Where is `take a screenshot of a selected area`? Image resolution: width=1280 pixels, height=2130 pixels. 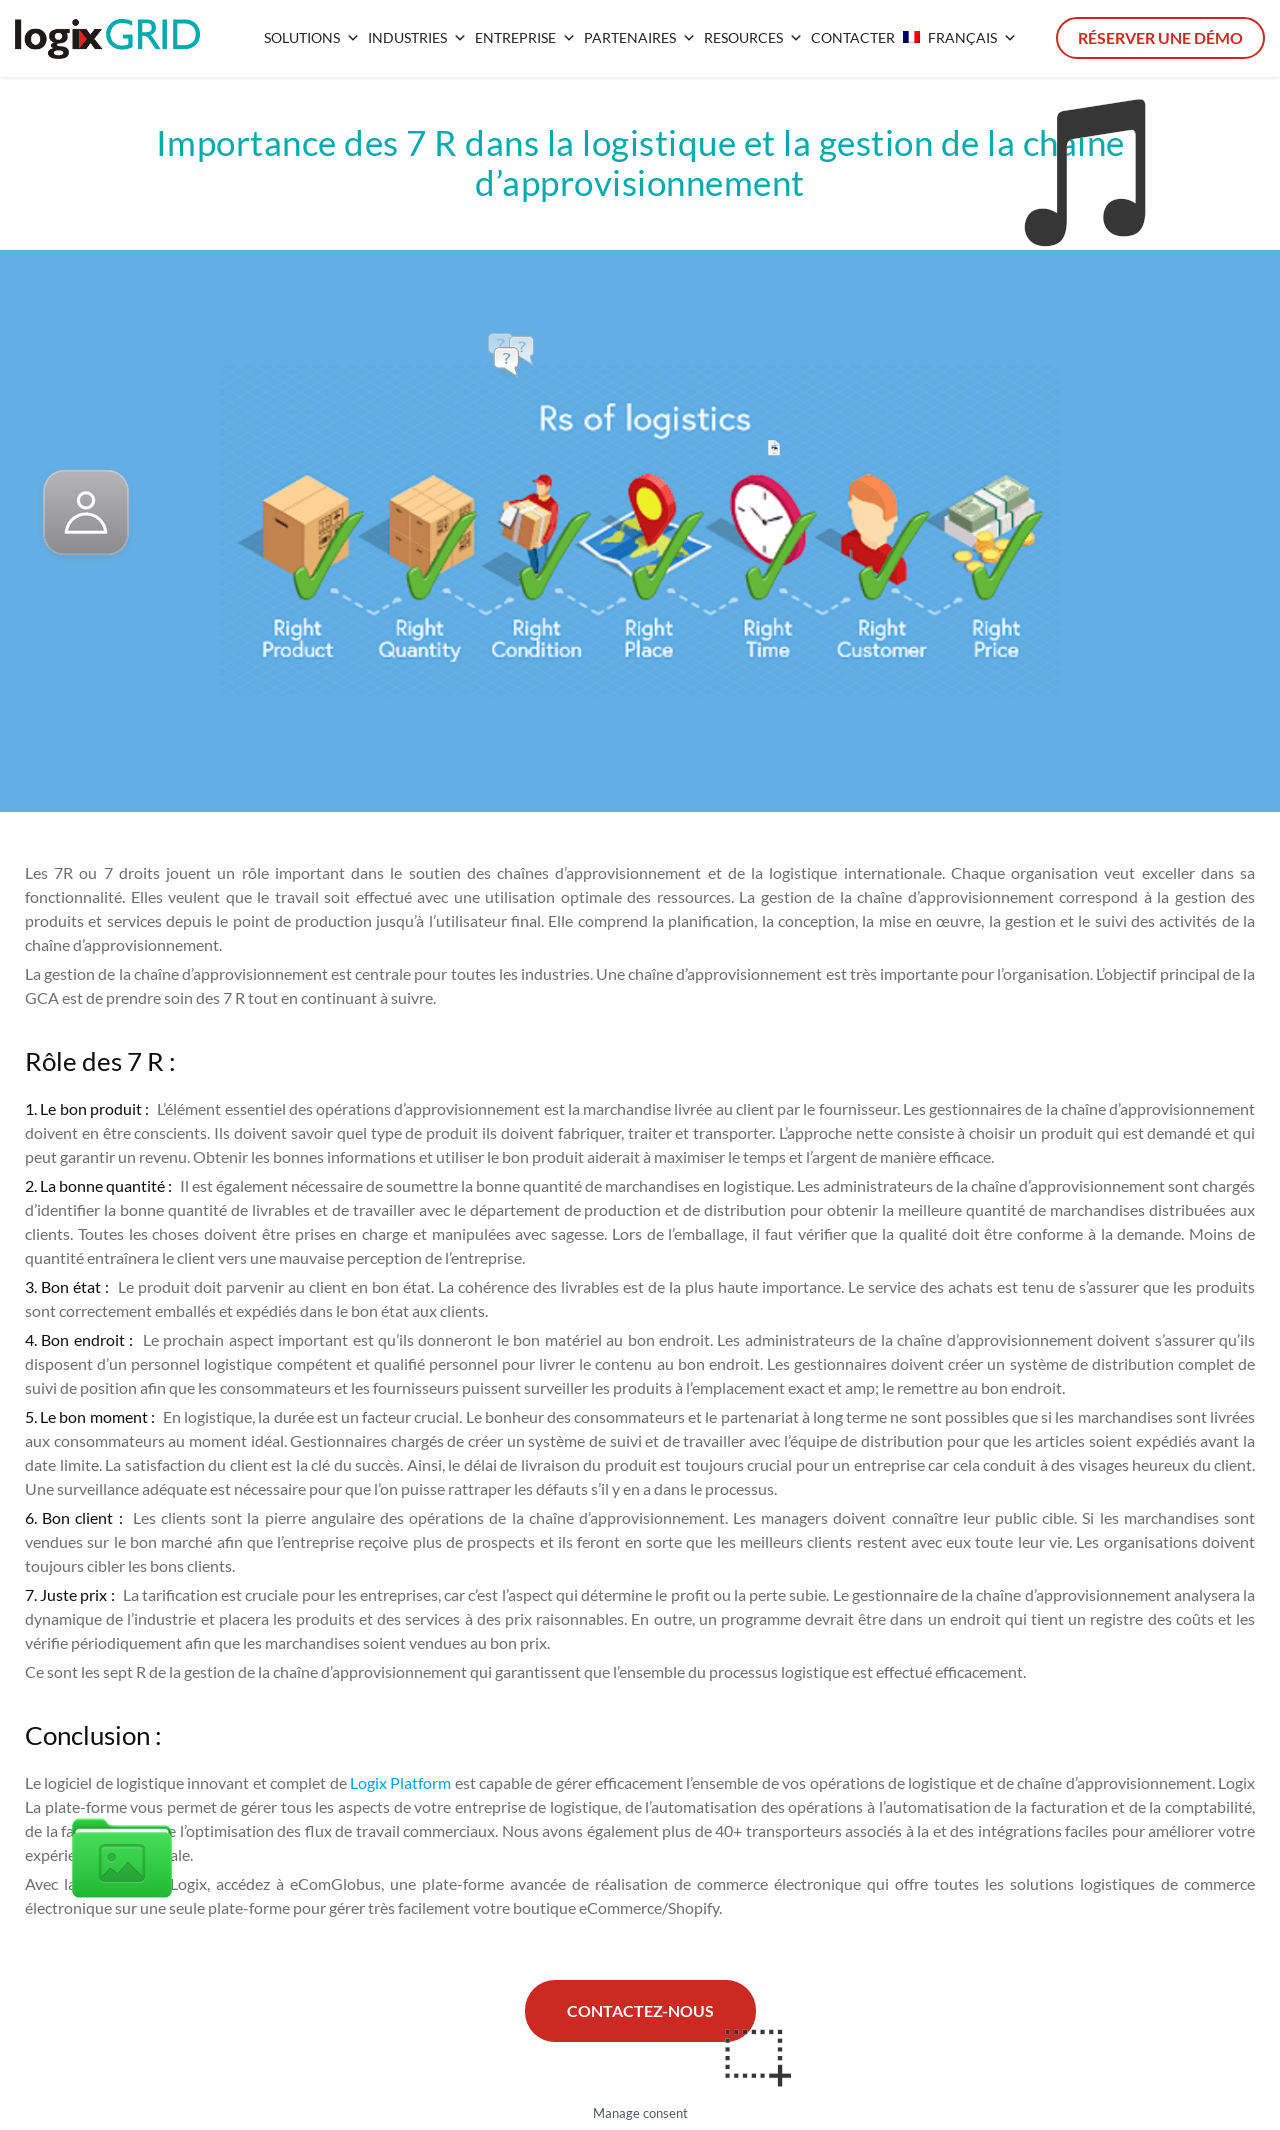 take a screenshot of a selected area is located at coordinates (756, 2056).